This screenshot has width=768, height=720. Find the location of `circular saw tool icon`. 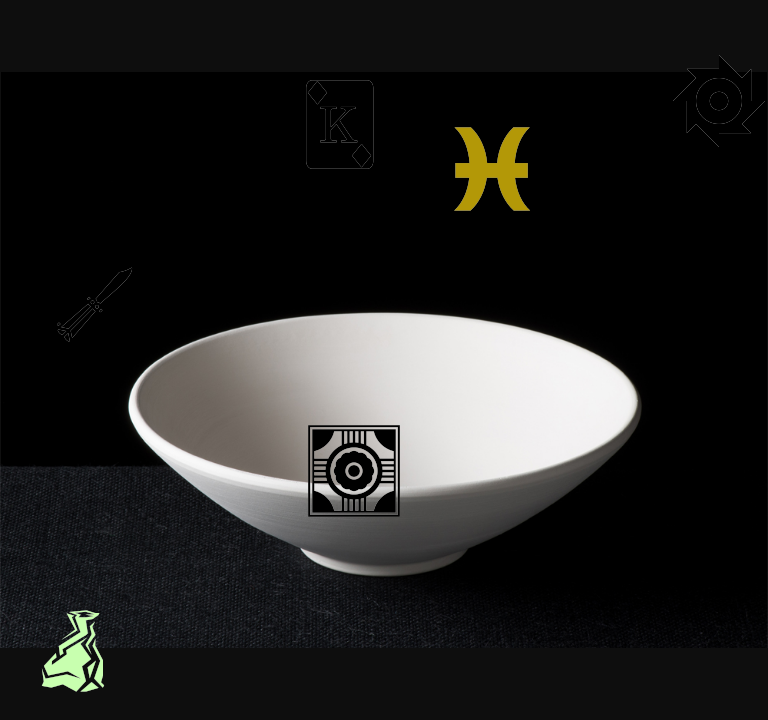

circular saw tool icon is located at coordinates (719, 101).